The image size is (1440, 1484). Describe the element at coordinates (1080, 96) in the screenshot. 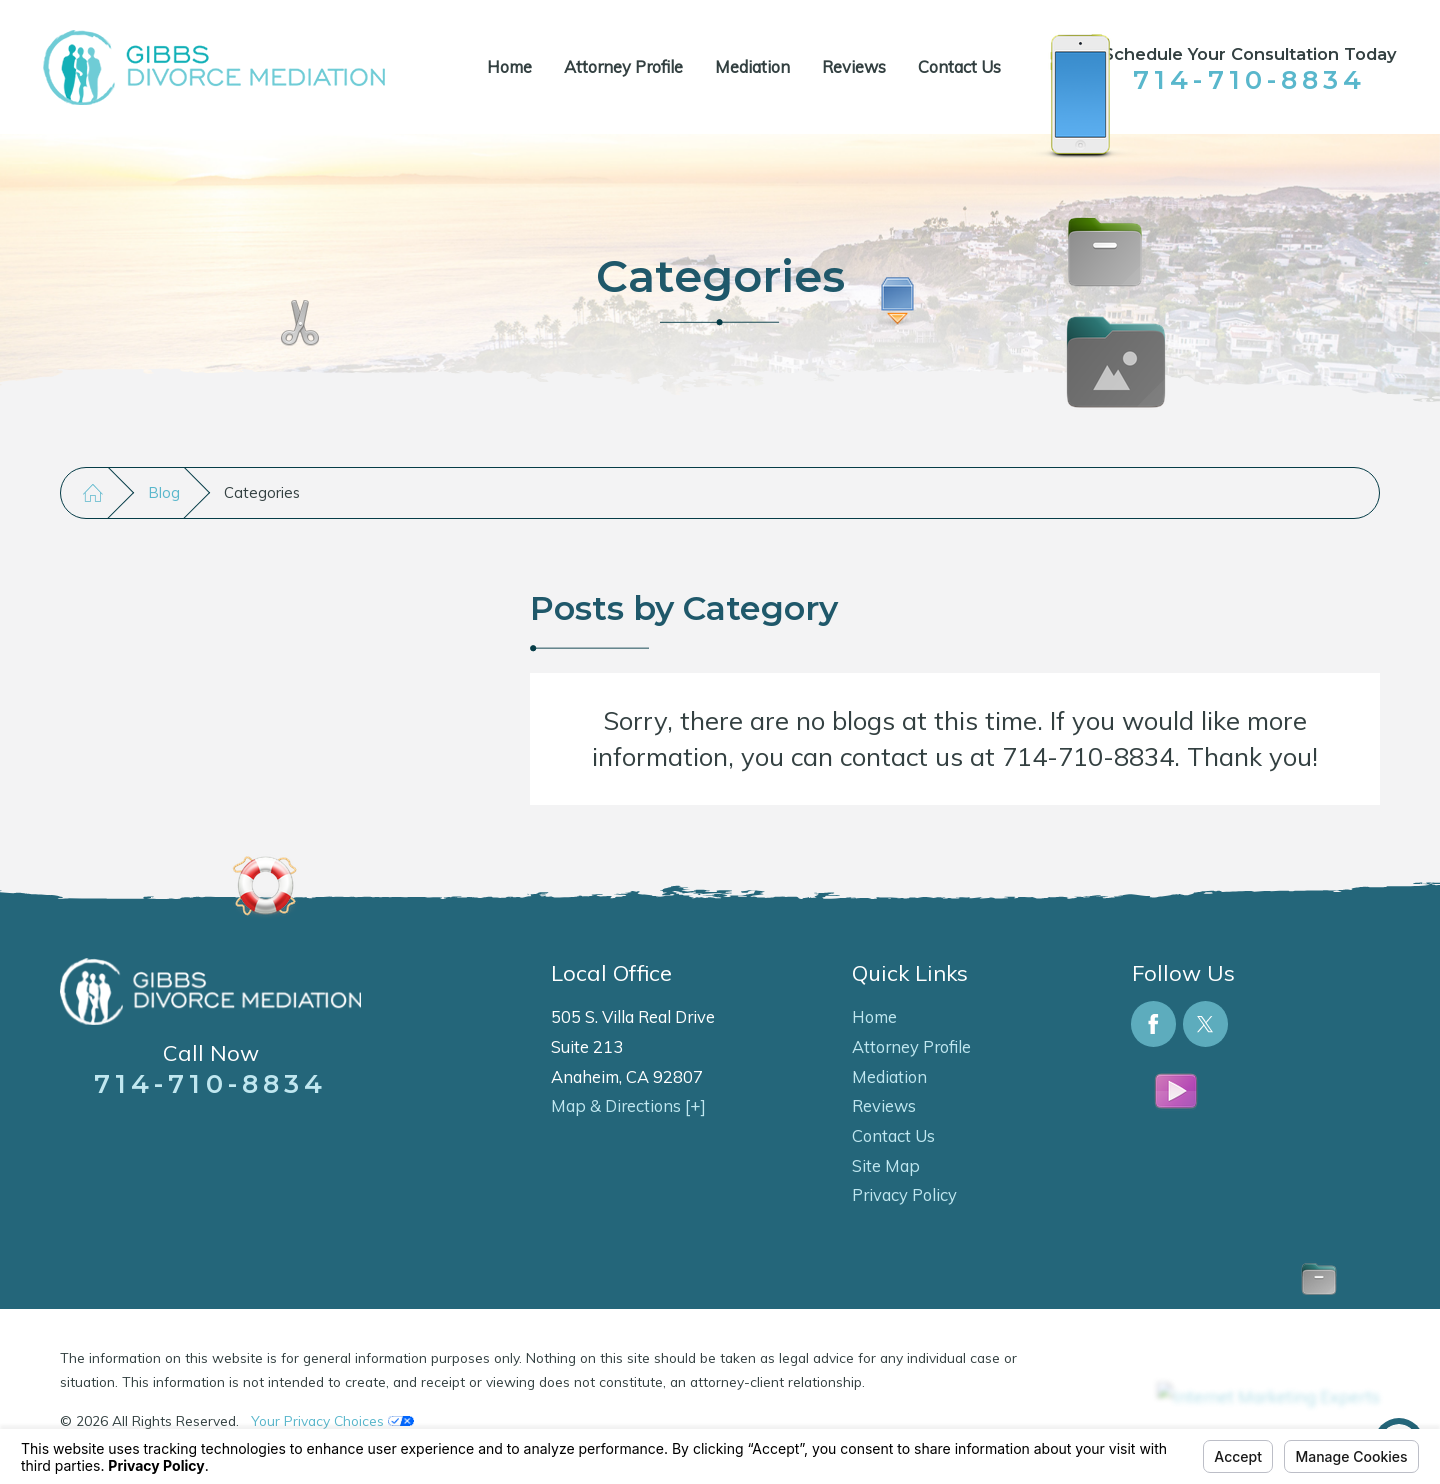

I see `iPod Touch device connected to your computer` at that location.